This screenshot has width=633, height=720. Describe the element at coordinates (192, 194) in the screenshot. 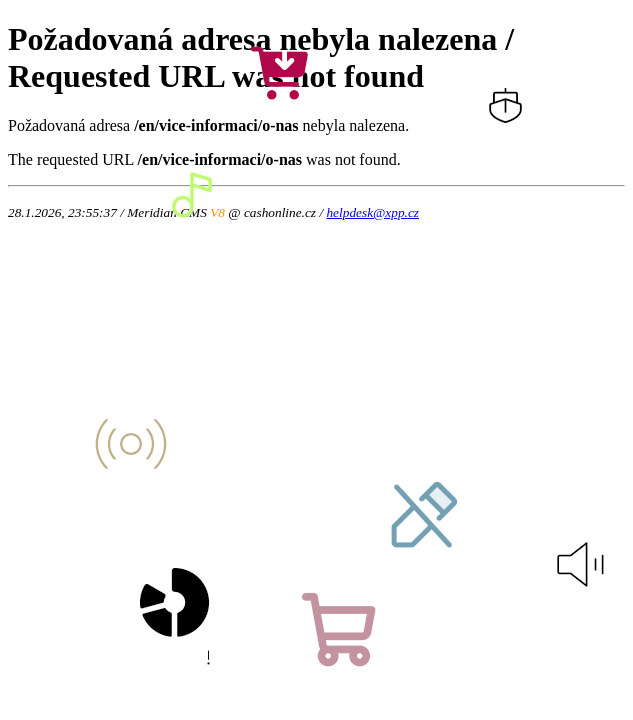

I see `play or access music` at that location.